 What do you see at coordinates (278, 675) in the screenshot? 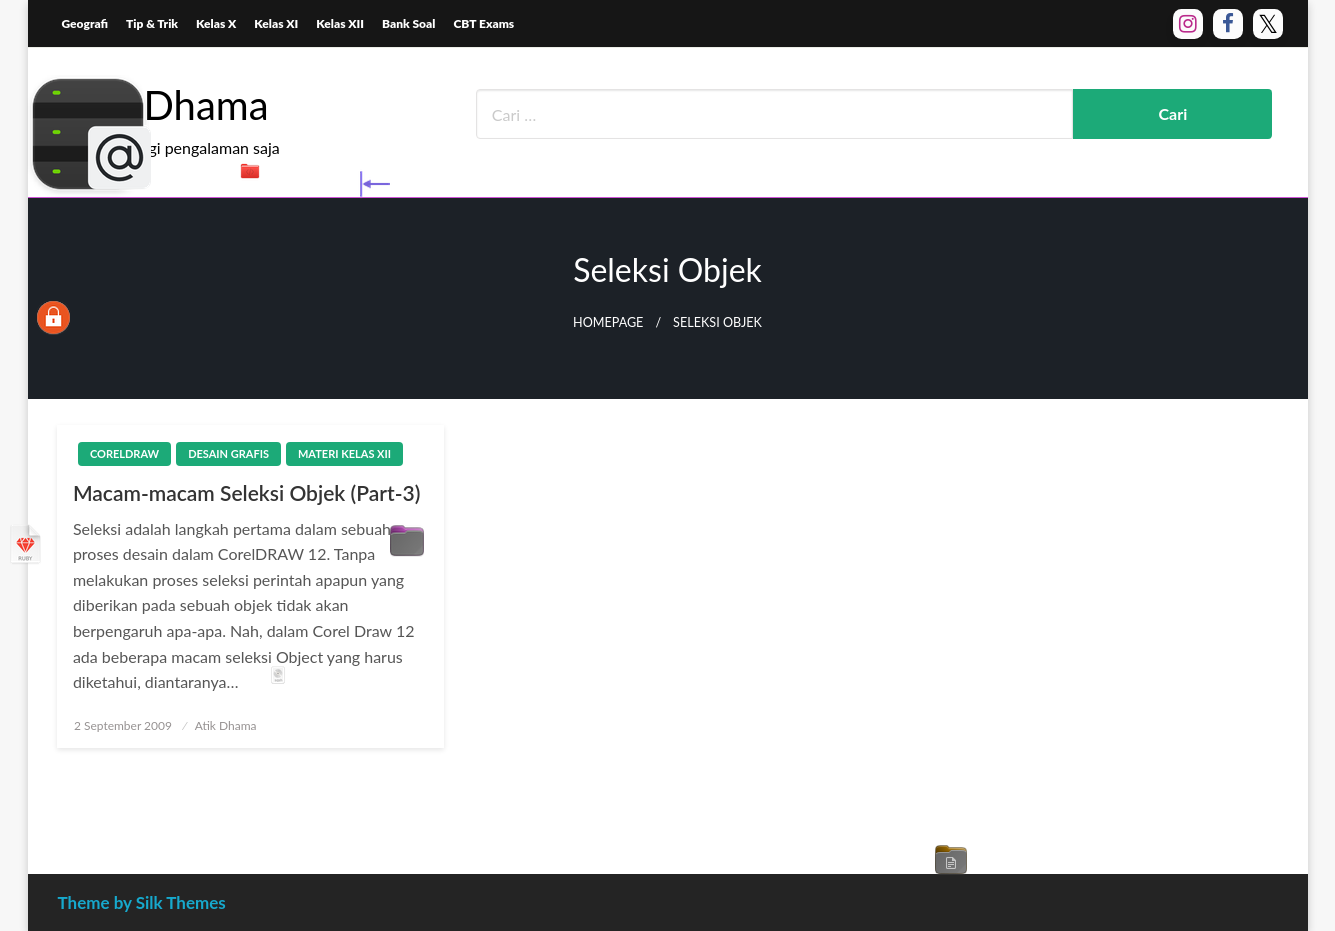
I see `a squashfs compressed filesystem archive file` at bounding box center [278, 675].